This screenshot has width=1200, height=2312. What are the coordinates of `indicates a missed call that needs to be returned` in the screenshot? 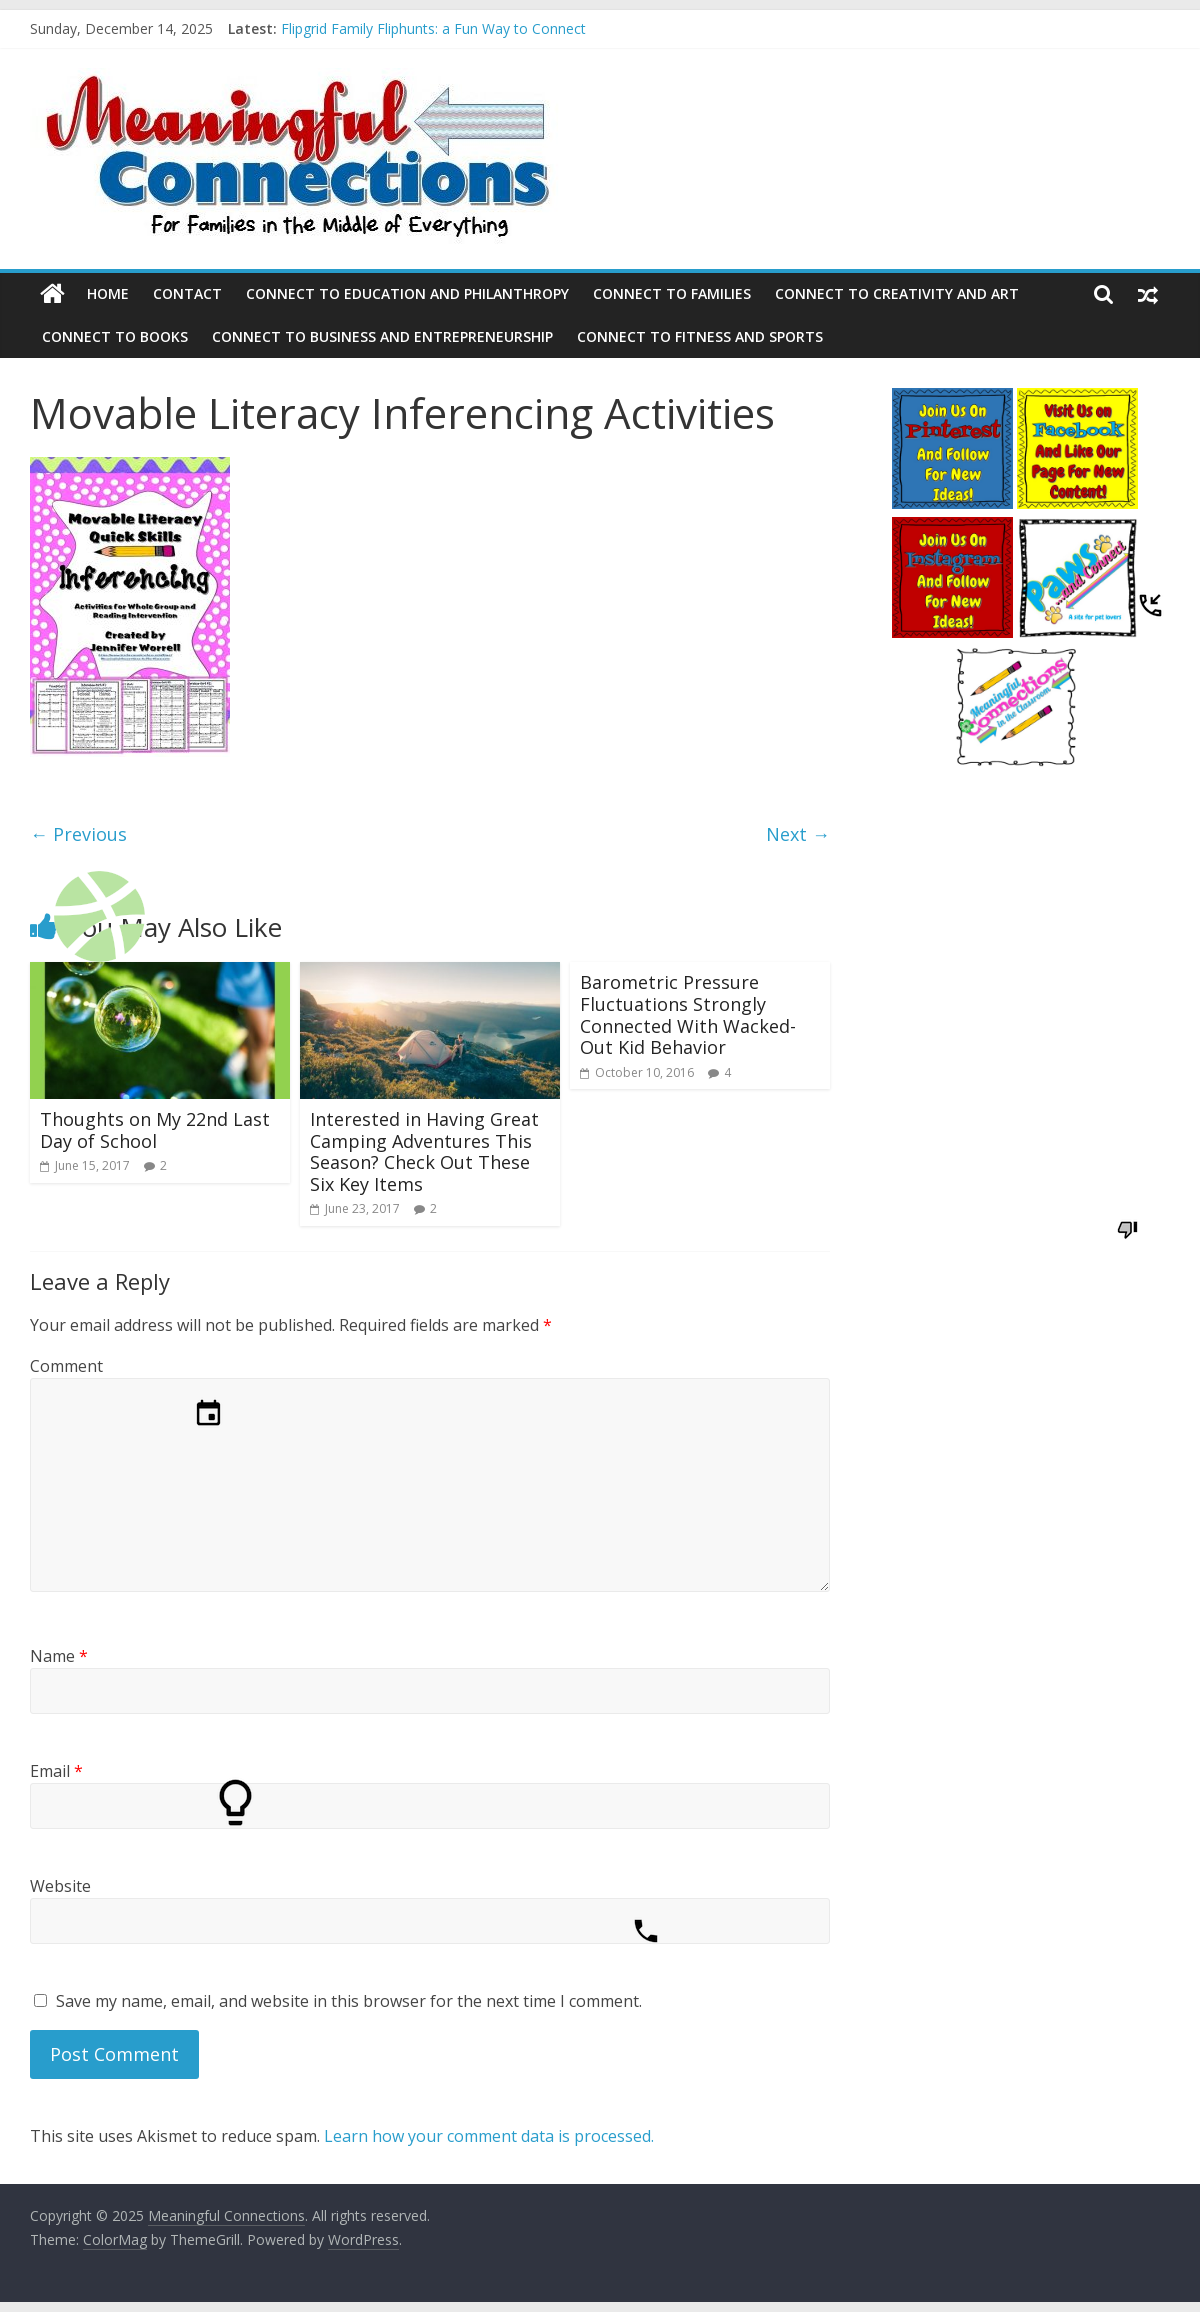 It's located at (1150, 605).